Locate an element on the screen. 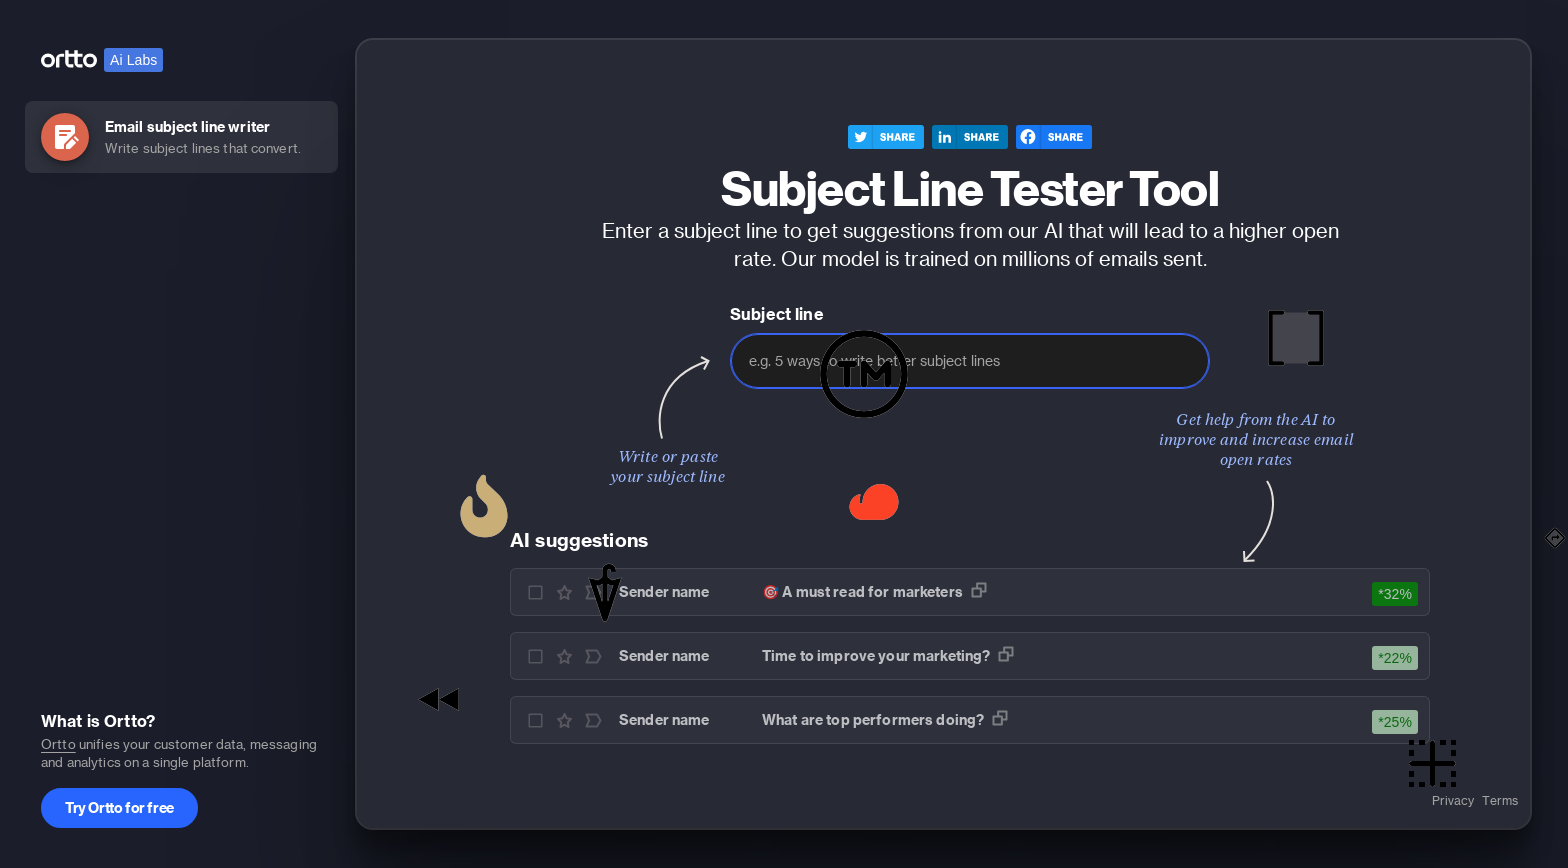  cloud storage or sync status is located at coordinates (874, 502).